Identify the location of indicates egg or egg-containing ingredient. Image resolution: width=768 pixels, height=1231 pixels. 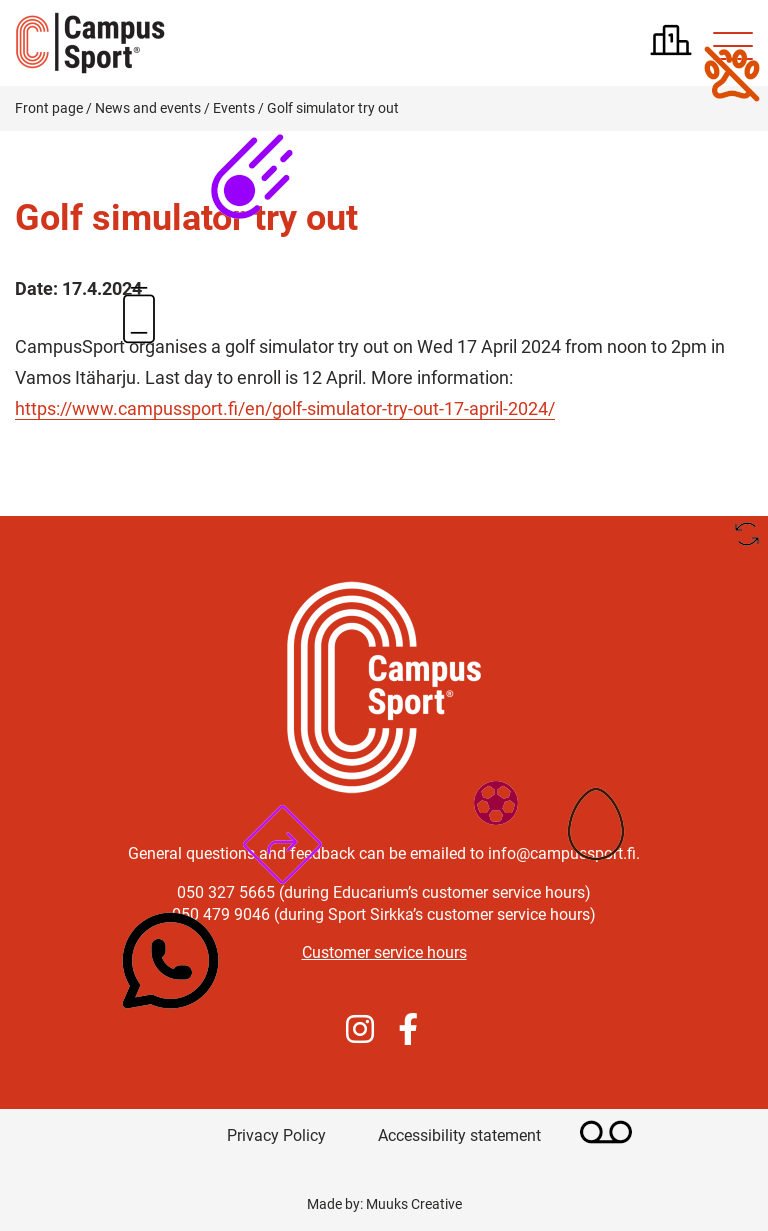
(596, 824).